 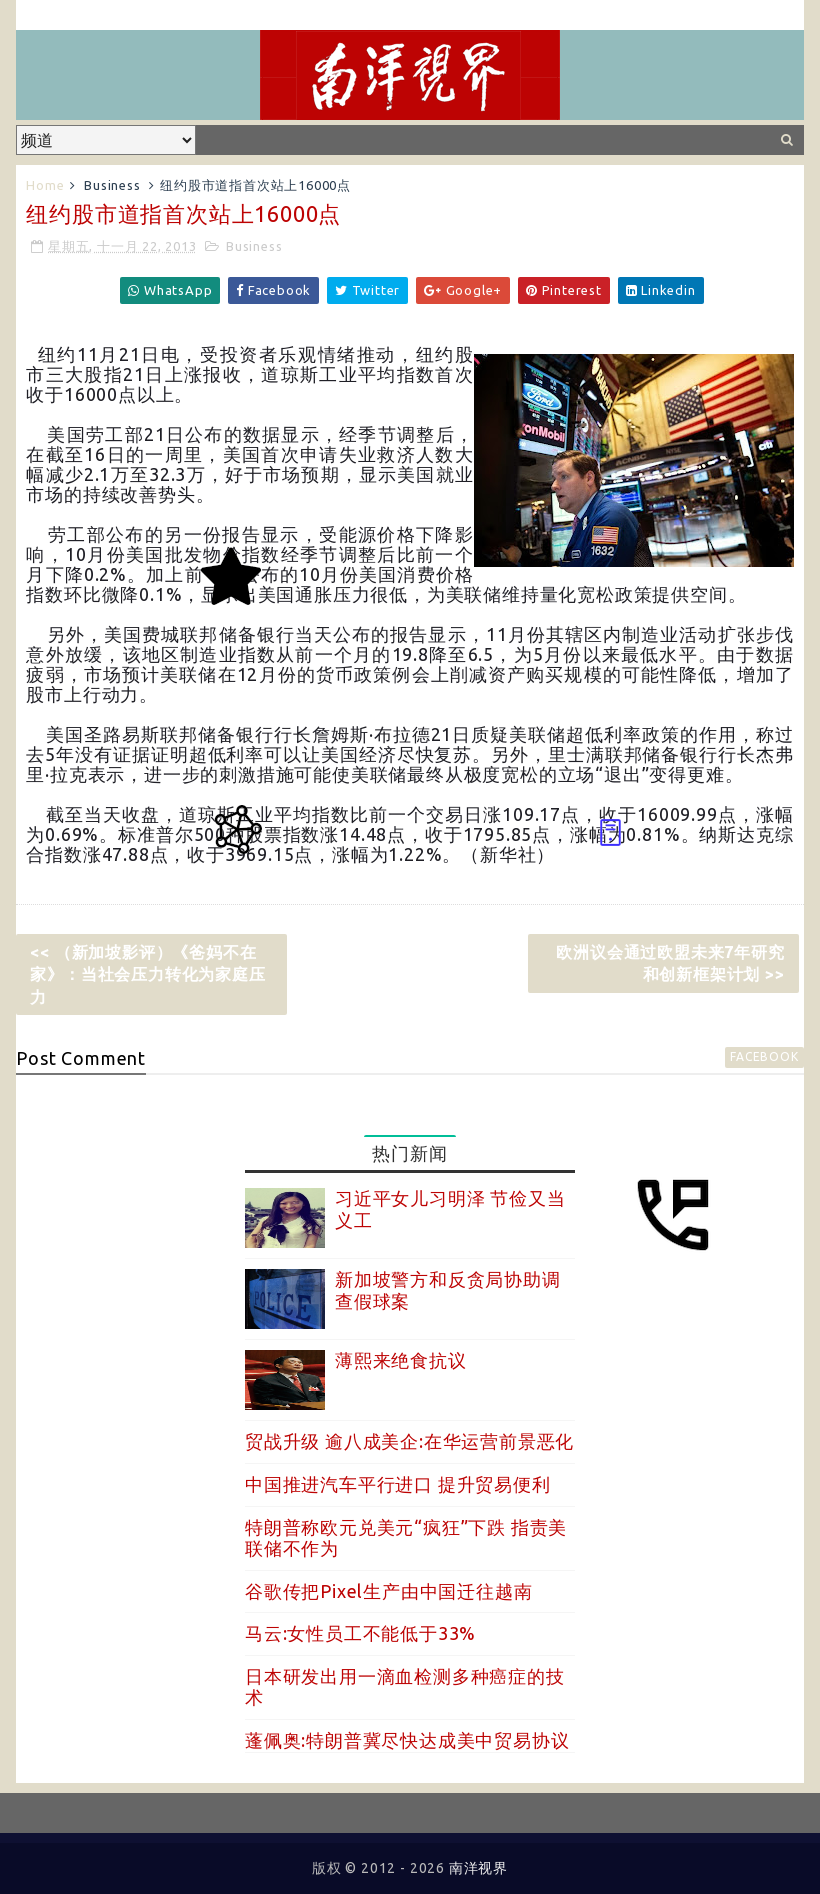 What do you see at coordinates (231, 579) in the screenshot?
I see `mark item as favorite` at bounding box center [231, 579].